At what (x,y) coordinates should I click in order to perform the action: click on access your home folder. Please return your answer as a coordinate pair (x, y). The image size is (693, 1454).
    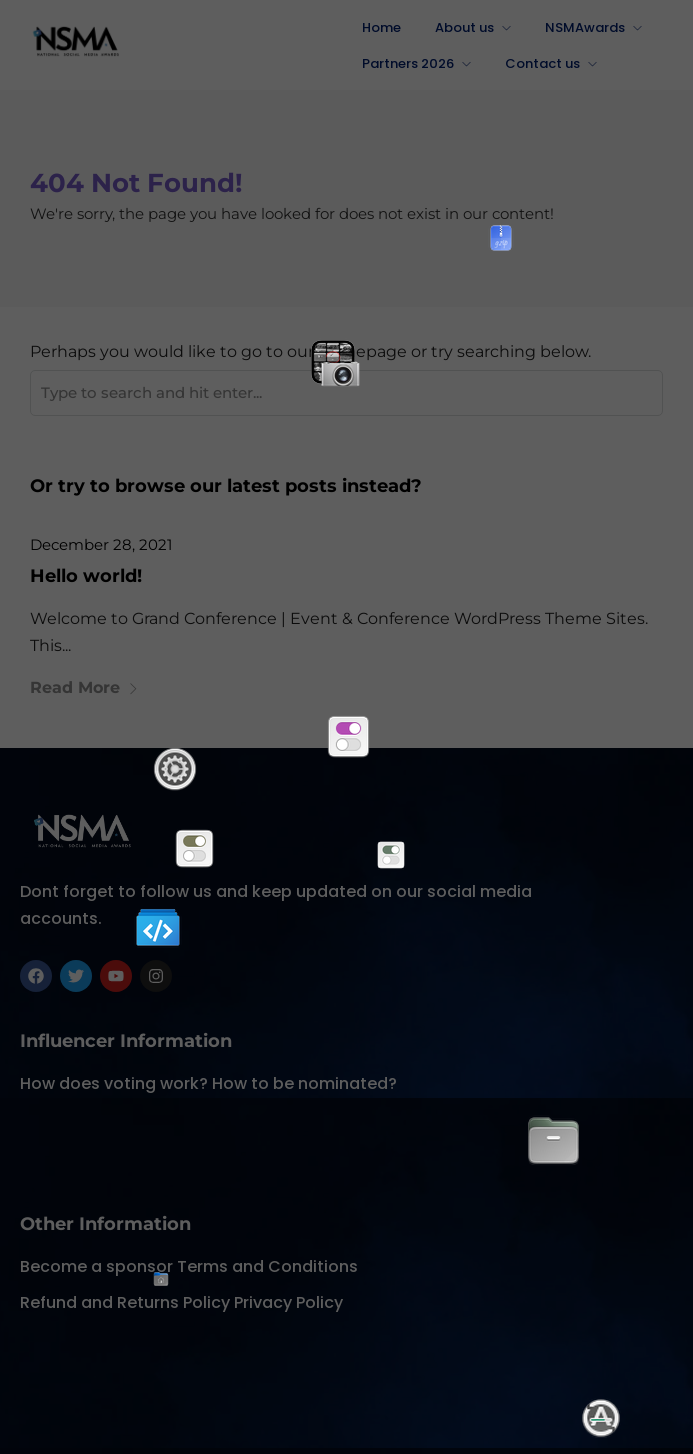
    Looking at the image, I should click on (161, 1279).